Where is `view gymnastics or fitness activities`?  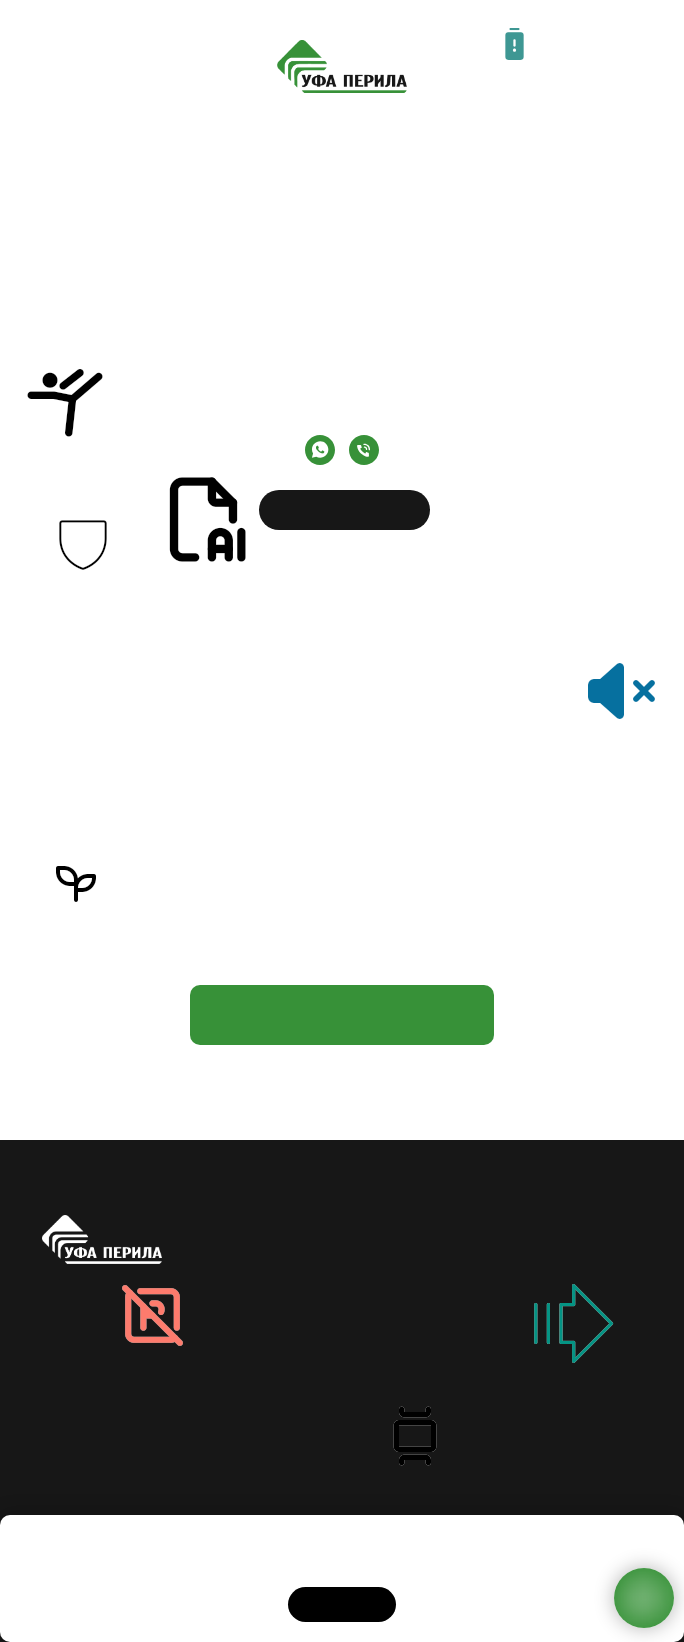
view gymnastics or fitness activities is located at coordinates (65, 399).